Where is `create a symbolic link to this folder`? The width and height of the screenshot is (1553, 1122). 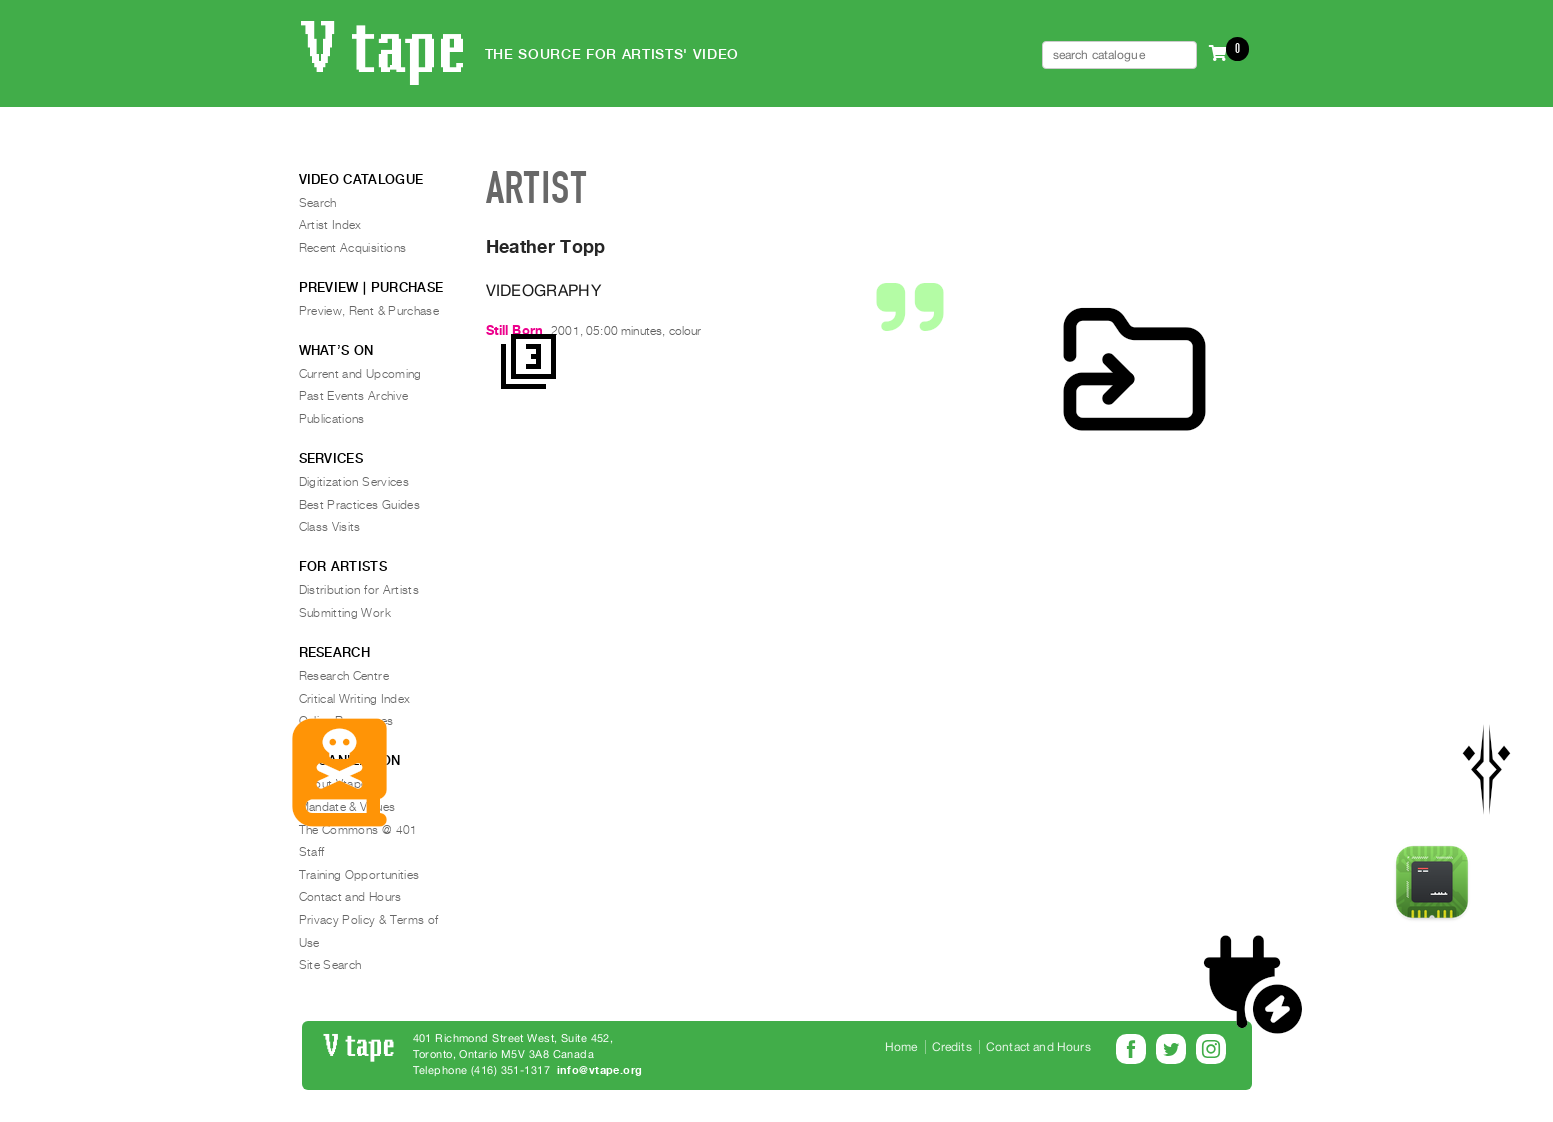
create a symbolic link to this folder is located at coordinates (1134, 372).